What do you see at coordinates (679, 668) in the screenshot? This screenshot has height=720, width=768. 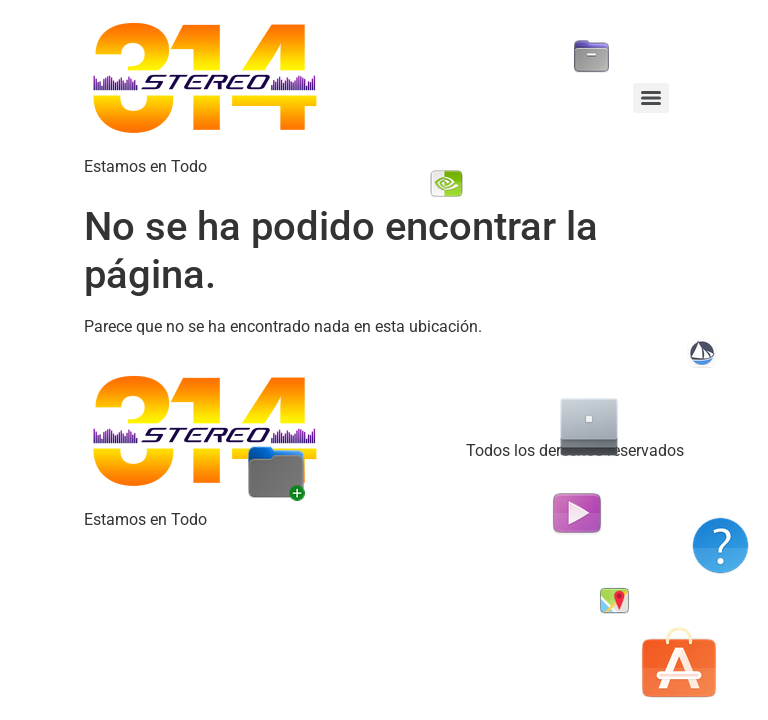 I see `open the software center to browse and install applications` at bounding box center [679, 668].